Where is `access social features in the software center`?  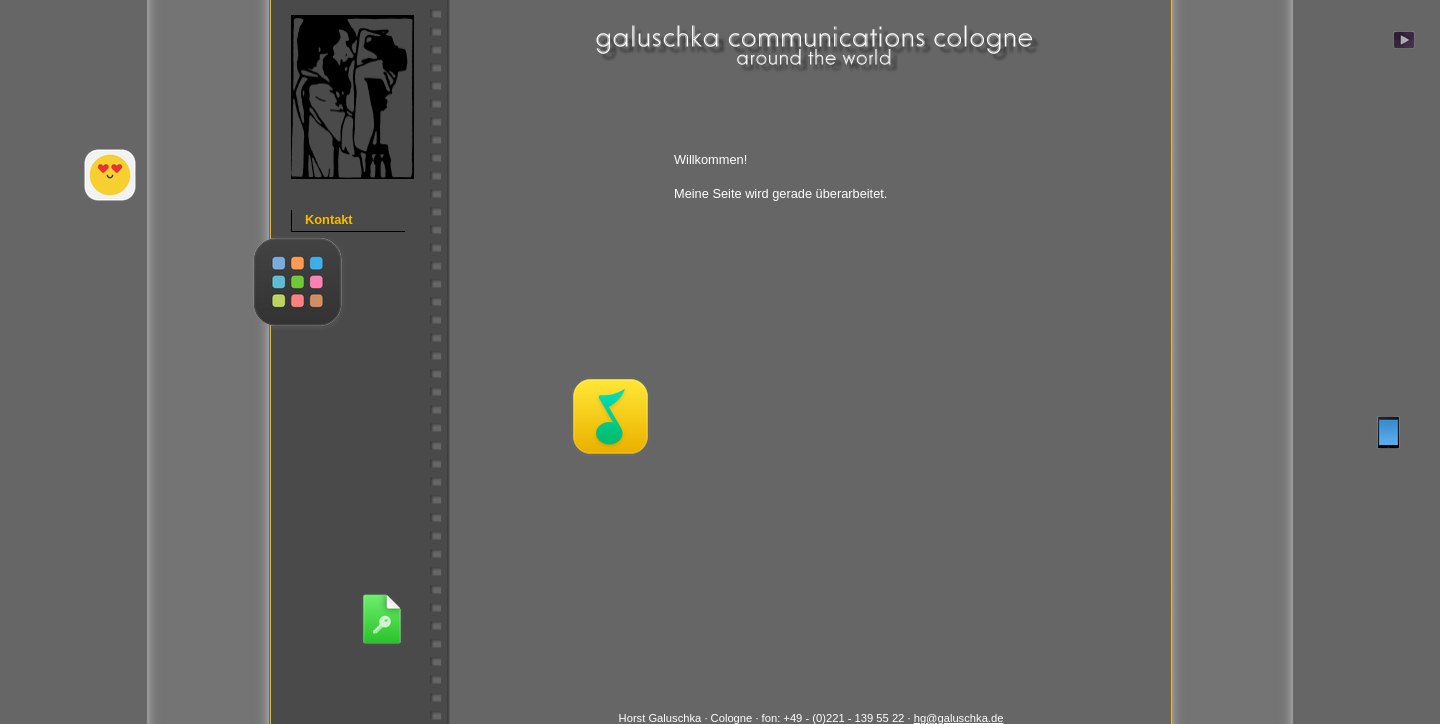 access social features in the software center is located at coordinates (110, 175).